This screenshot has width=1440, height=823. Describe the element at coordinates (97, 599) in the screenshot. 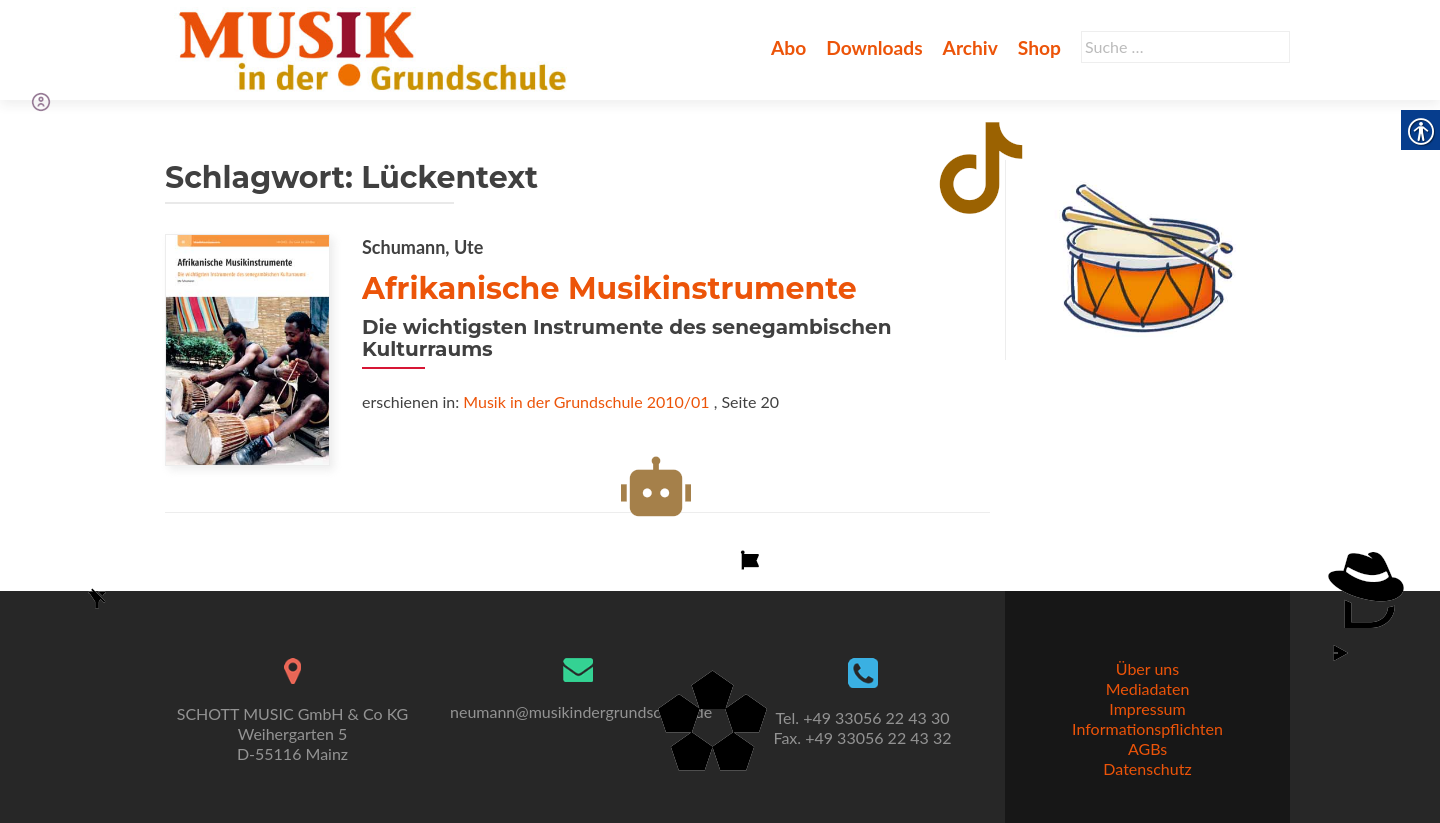

I see `clear all active filters` at that location.